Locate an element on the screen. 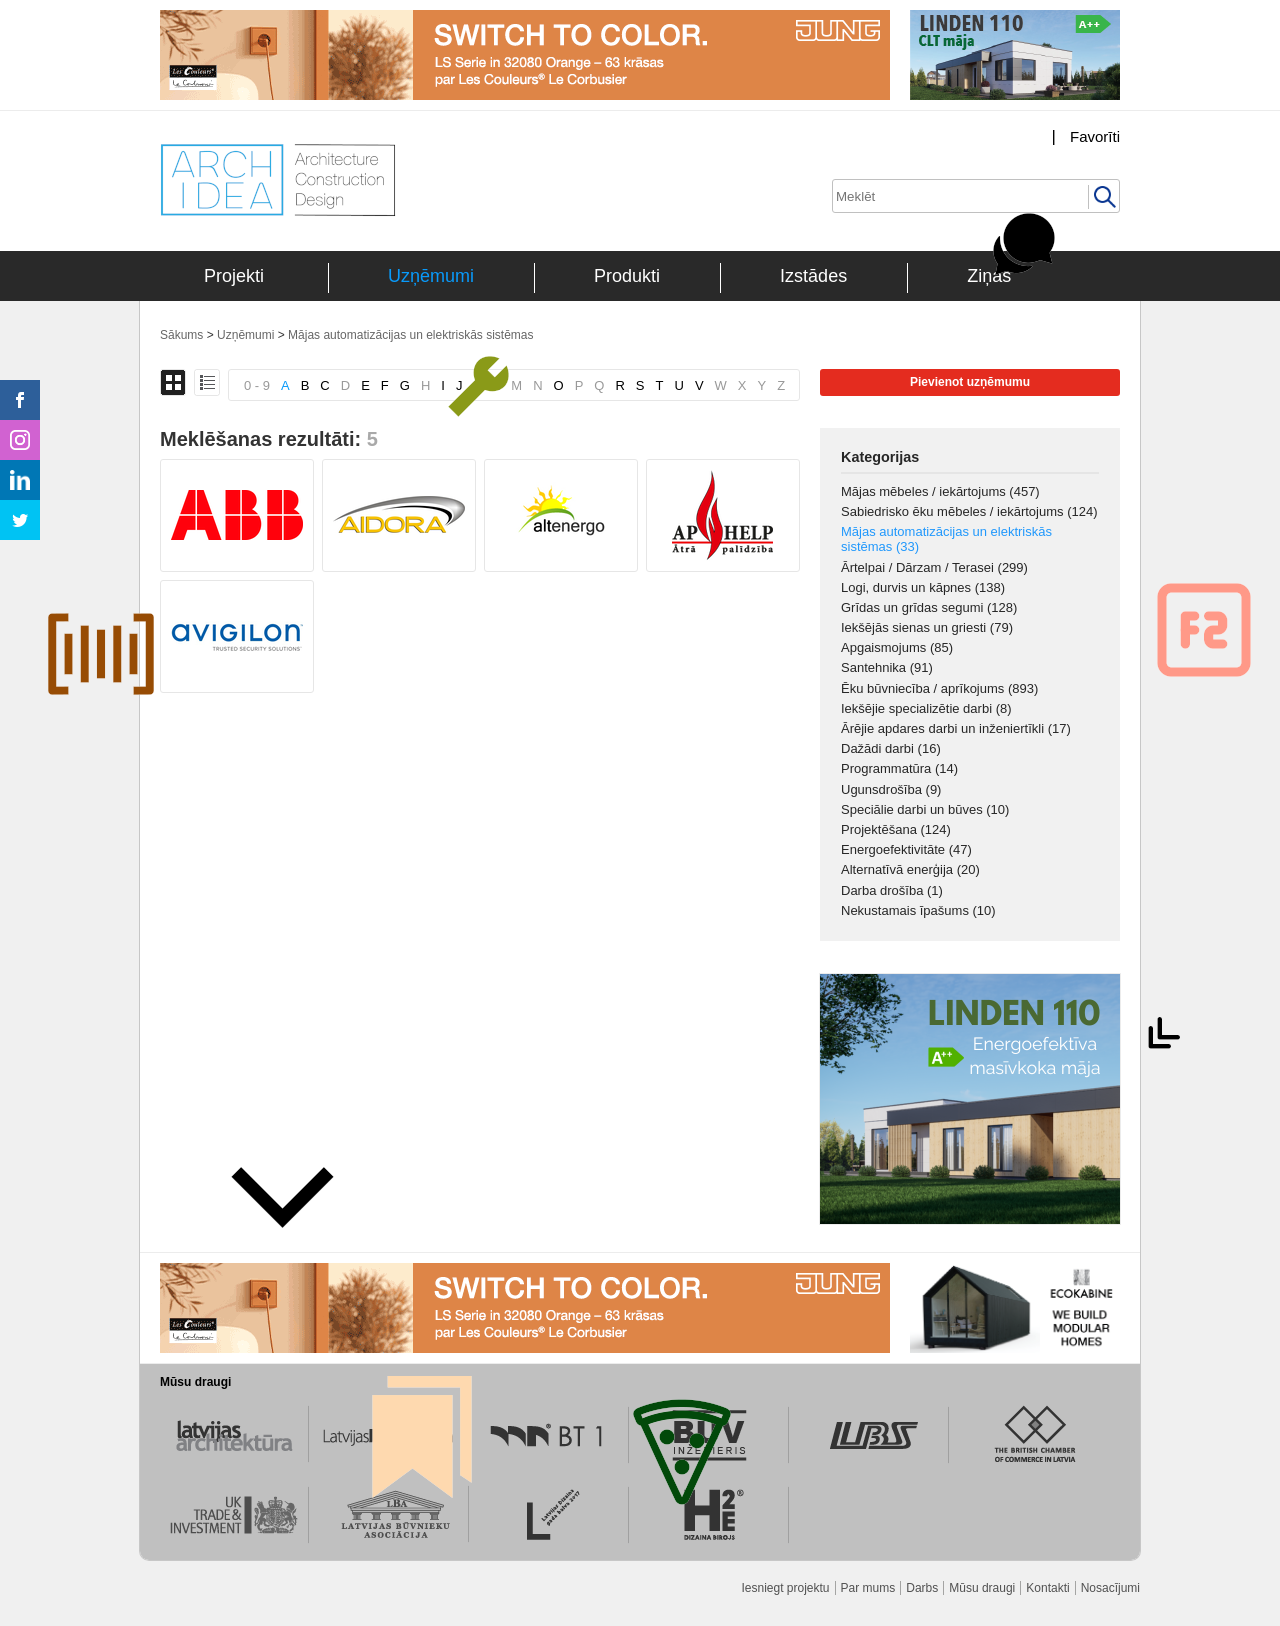 The width and height of the screenshot is (1280, 1626). toggle F2 function key shortcut is located at coordinates (1204, 630).